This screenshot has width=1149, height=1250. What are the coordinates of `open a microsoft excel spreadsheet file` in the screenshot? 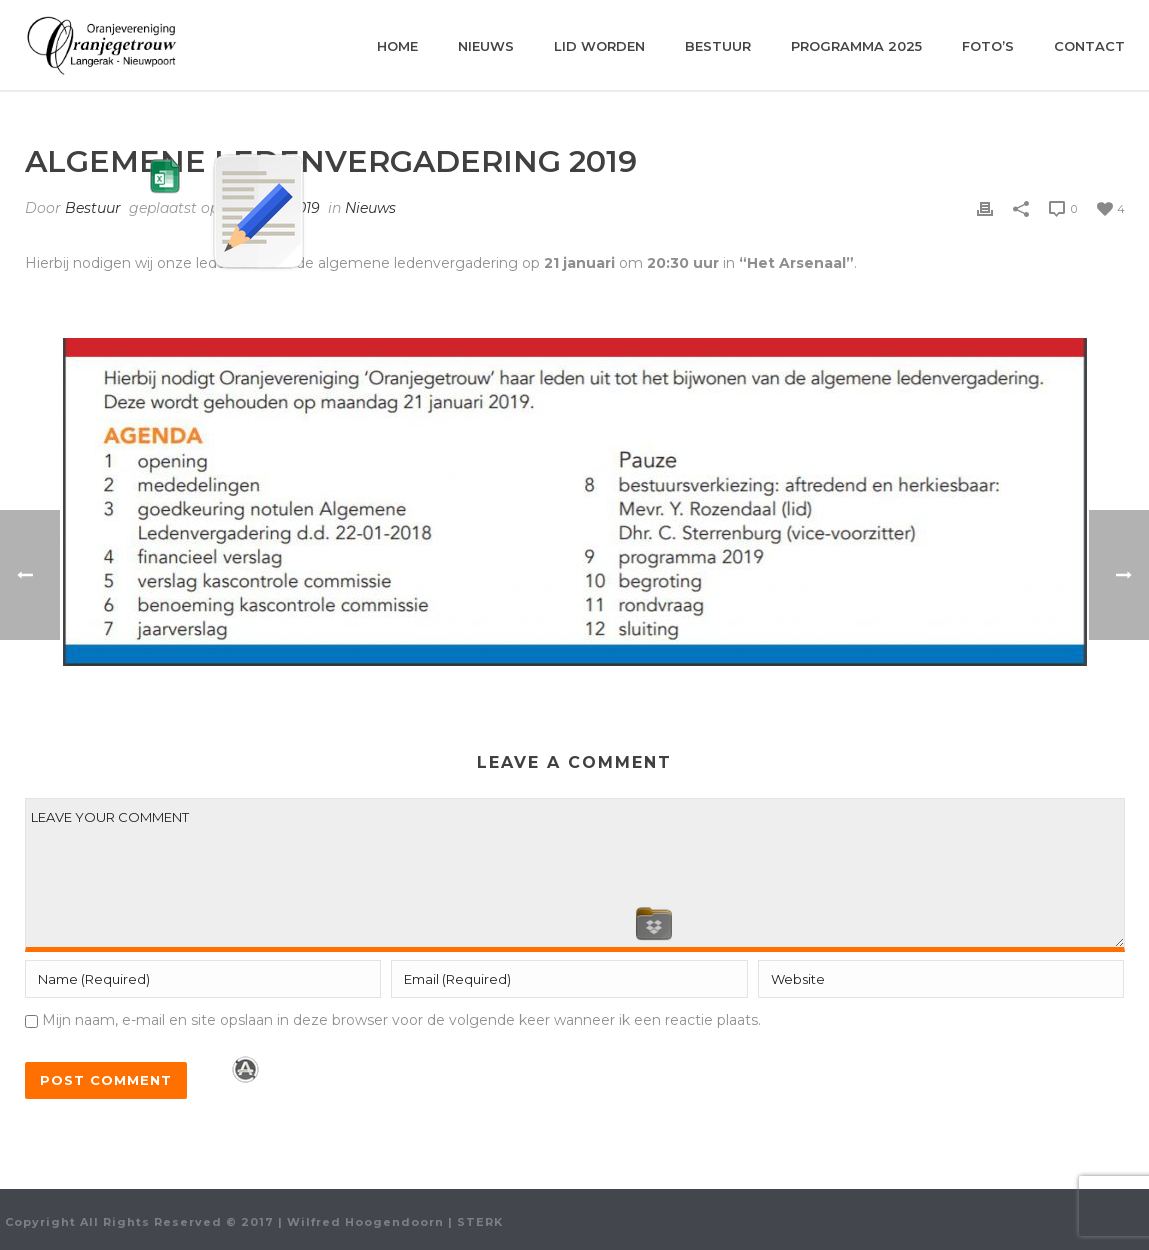 It's located at (165, 176).